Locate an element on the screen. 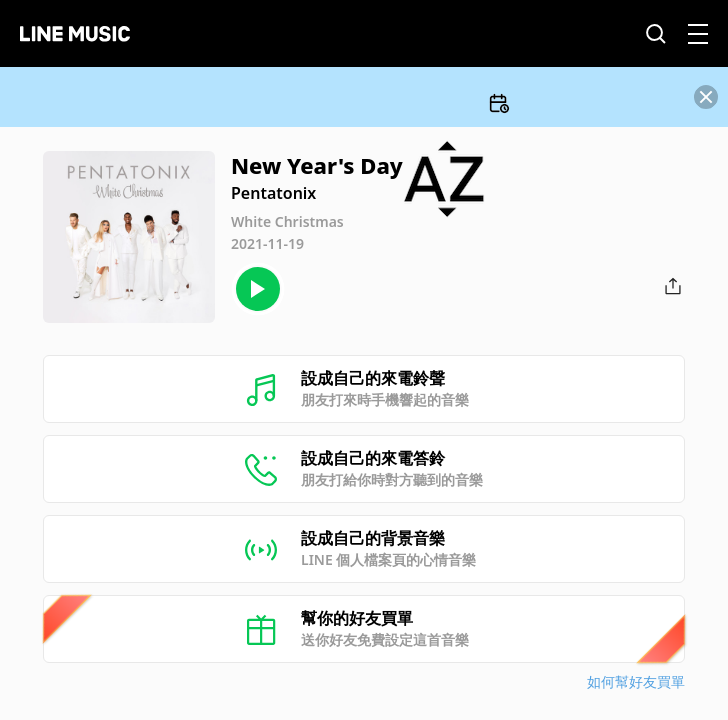 Image resolution: width=728 pixels, height=720 pixels. sort items alphabetically is located at coordinates (445, 179).